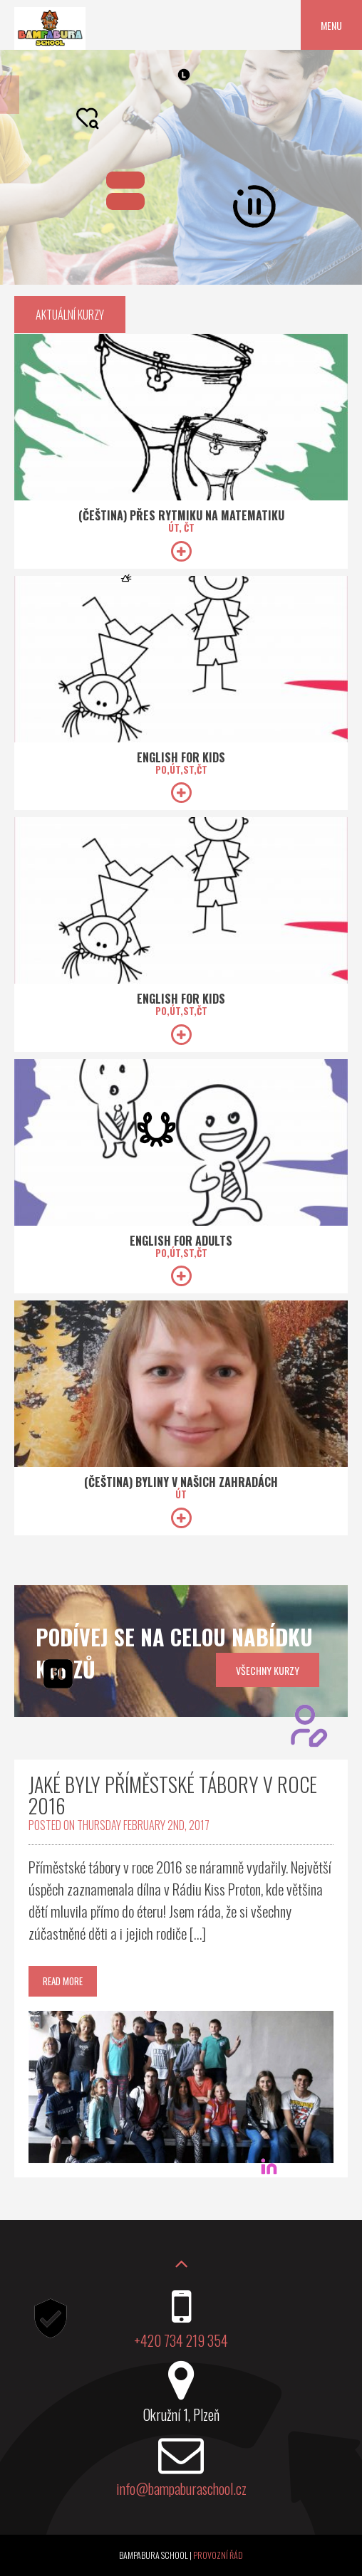  Describe the element at coordinates (184, 75) in the screenshot. I see `indicates an item or category labeled "L"` at that location.